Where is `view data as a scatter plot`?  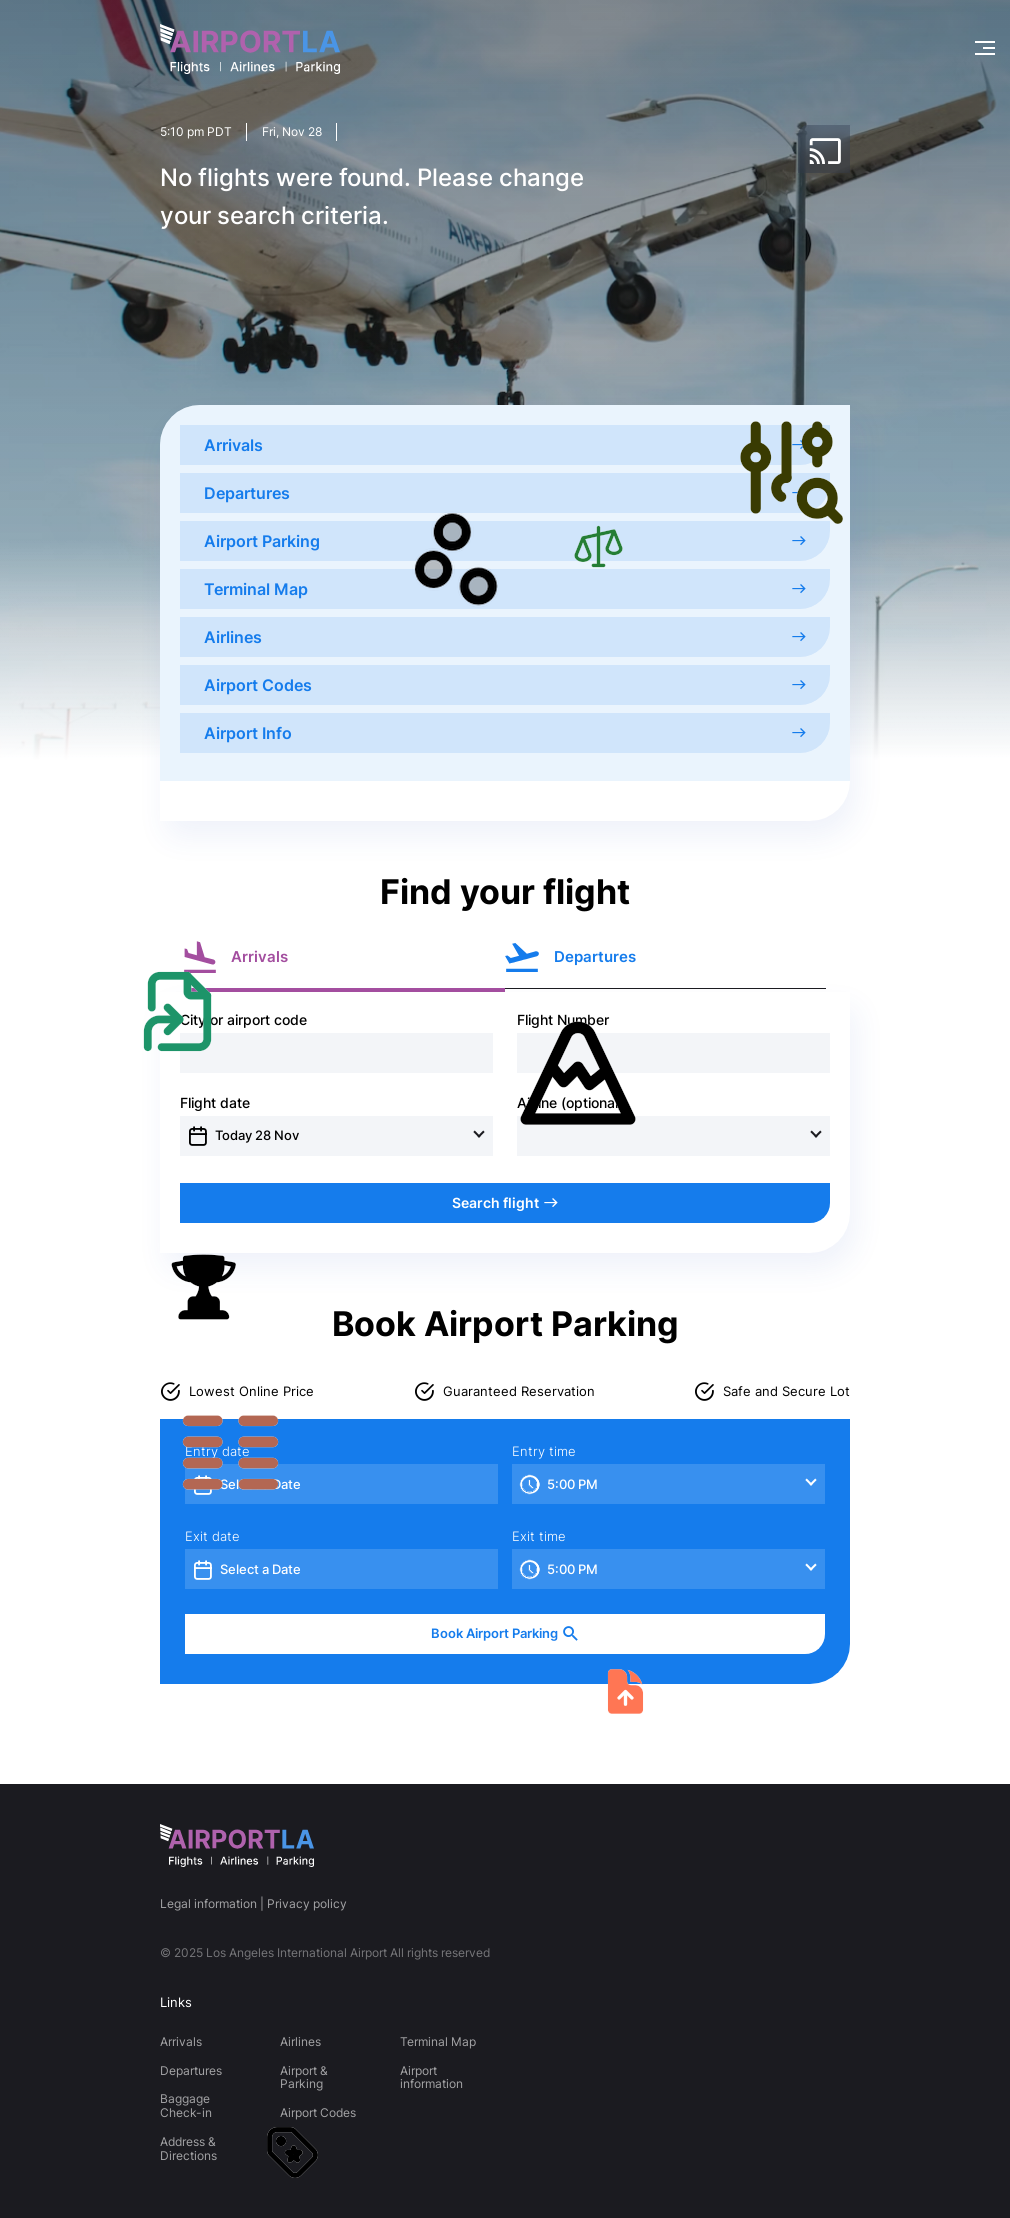
view data as a scatter plot is located at coordinates (457, 560).